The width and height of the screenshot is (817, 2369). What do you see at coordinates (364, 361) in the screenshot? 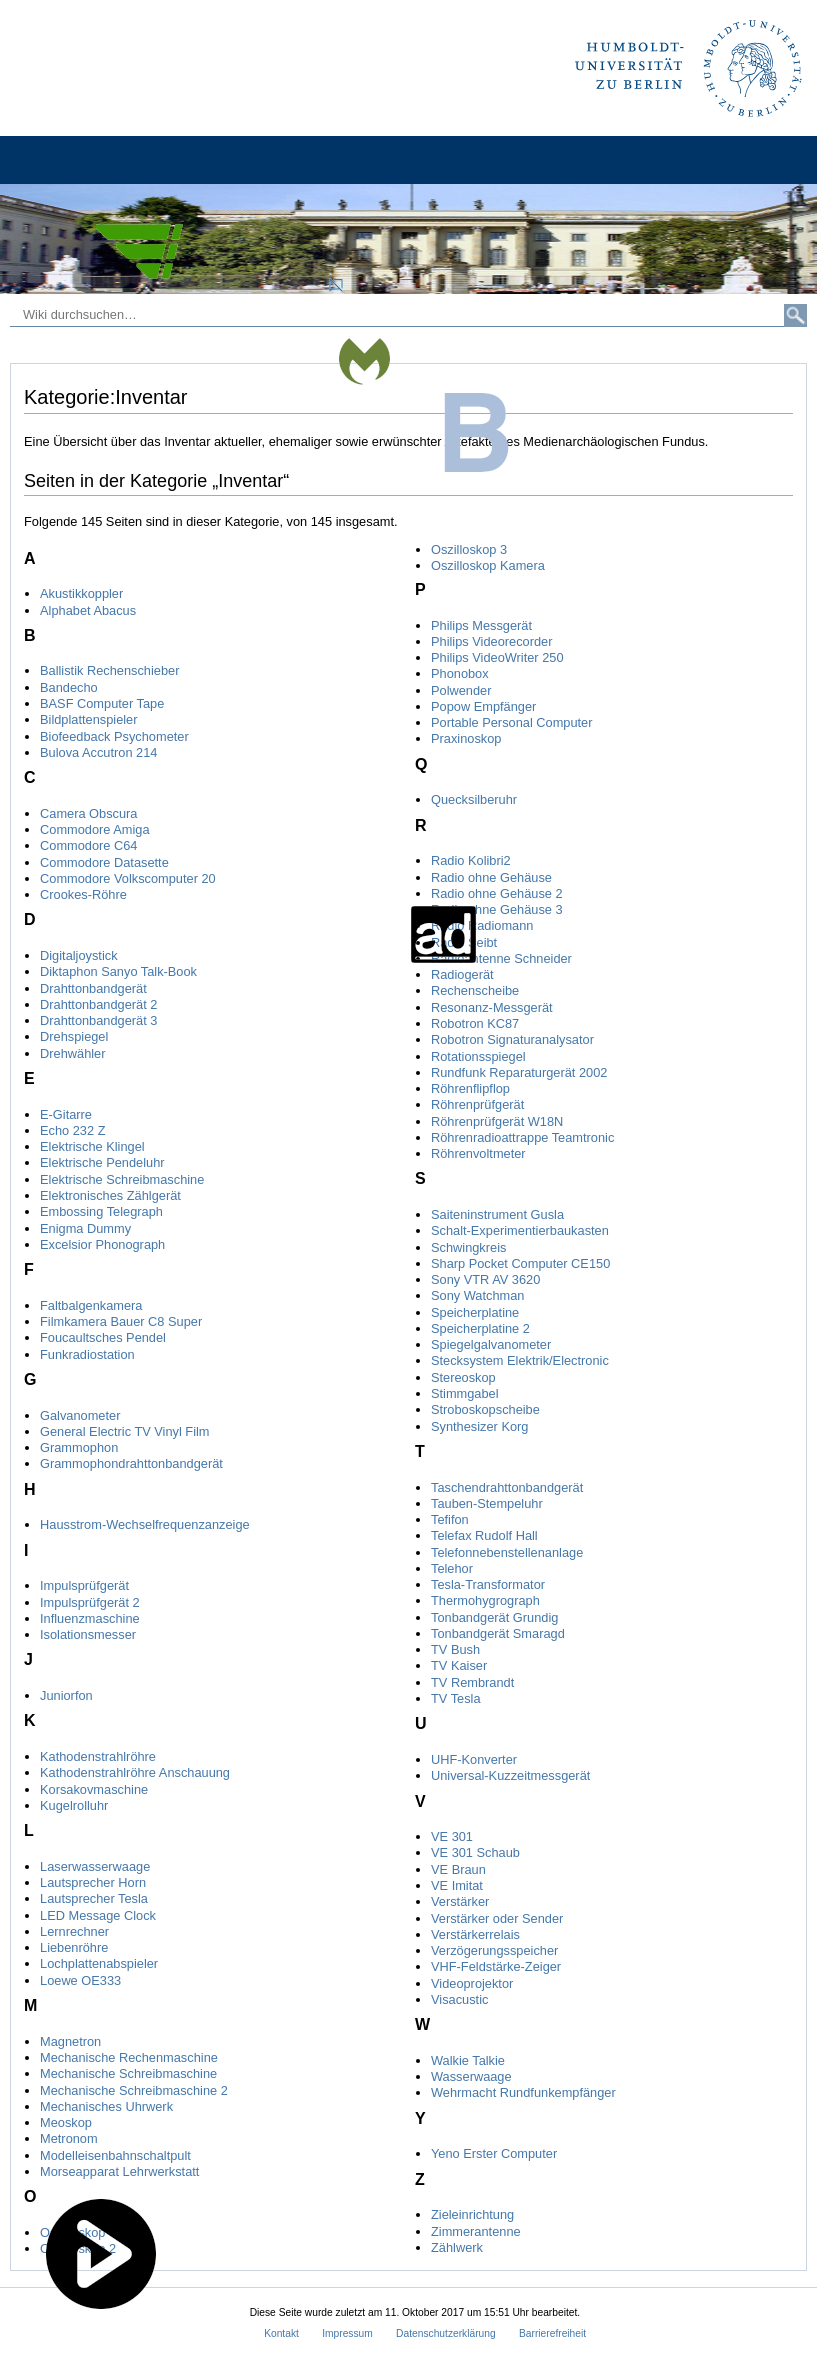
I see `open malwarebytes antivirus software` at bounding box center [364, 361].